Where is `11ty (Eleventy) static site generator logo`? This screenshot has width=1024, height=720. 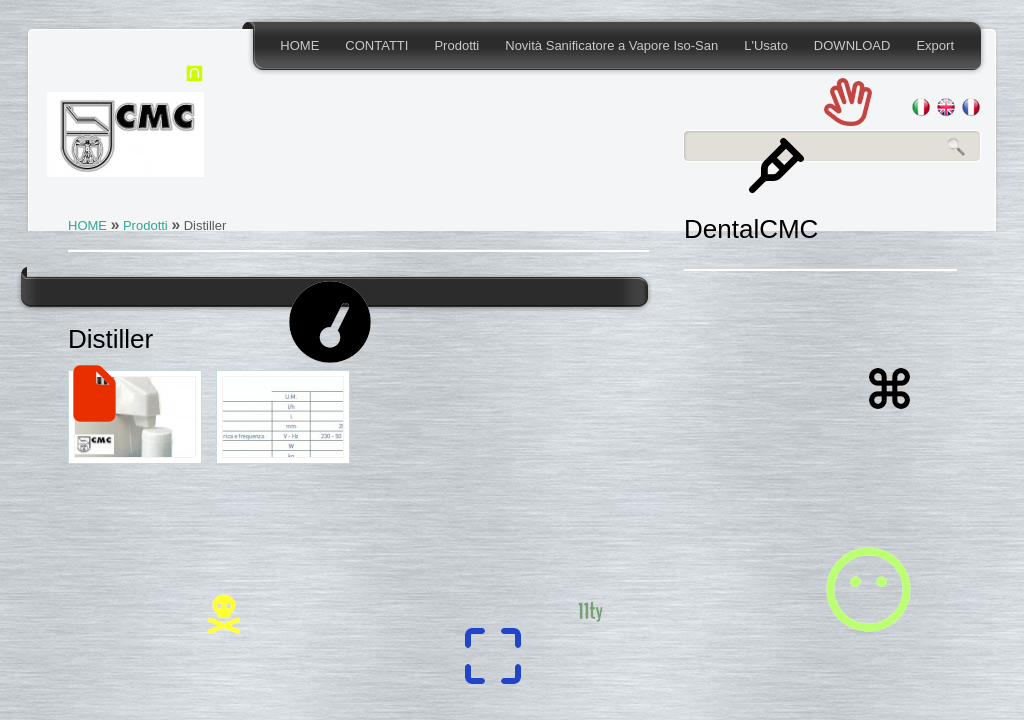 11ty (Eleventy) static site generator logo is located at coordinates (590, 610).